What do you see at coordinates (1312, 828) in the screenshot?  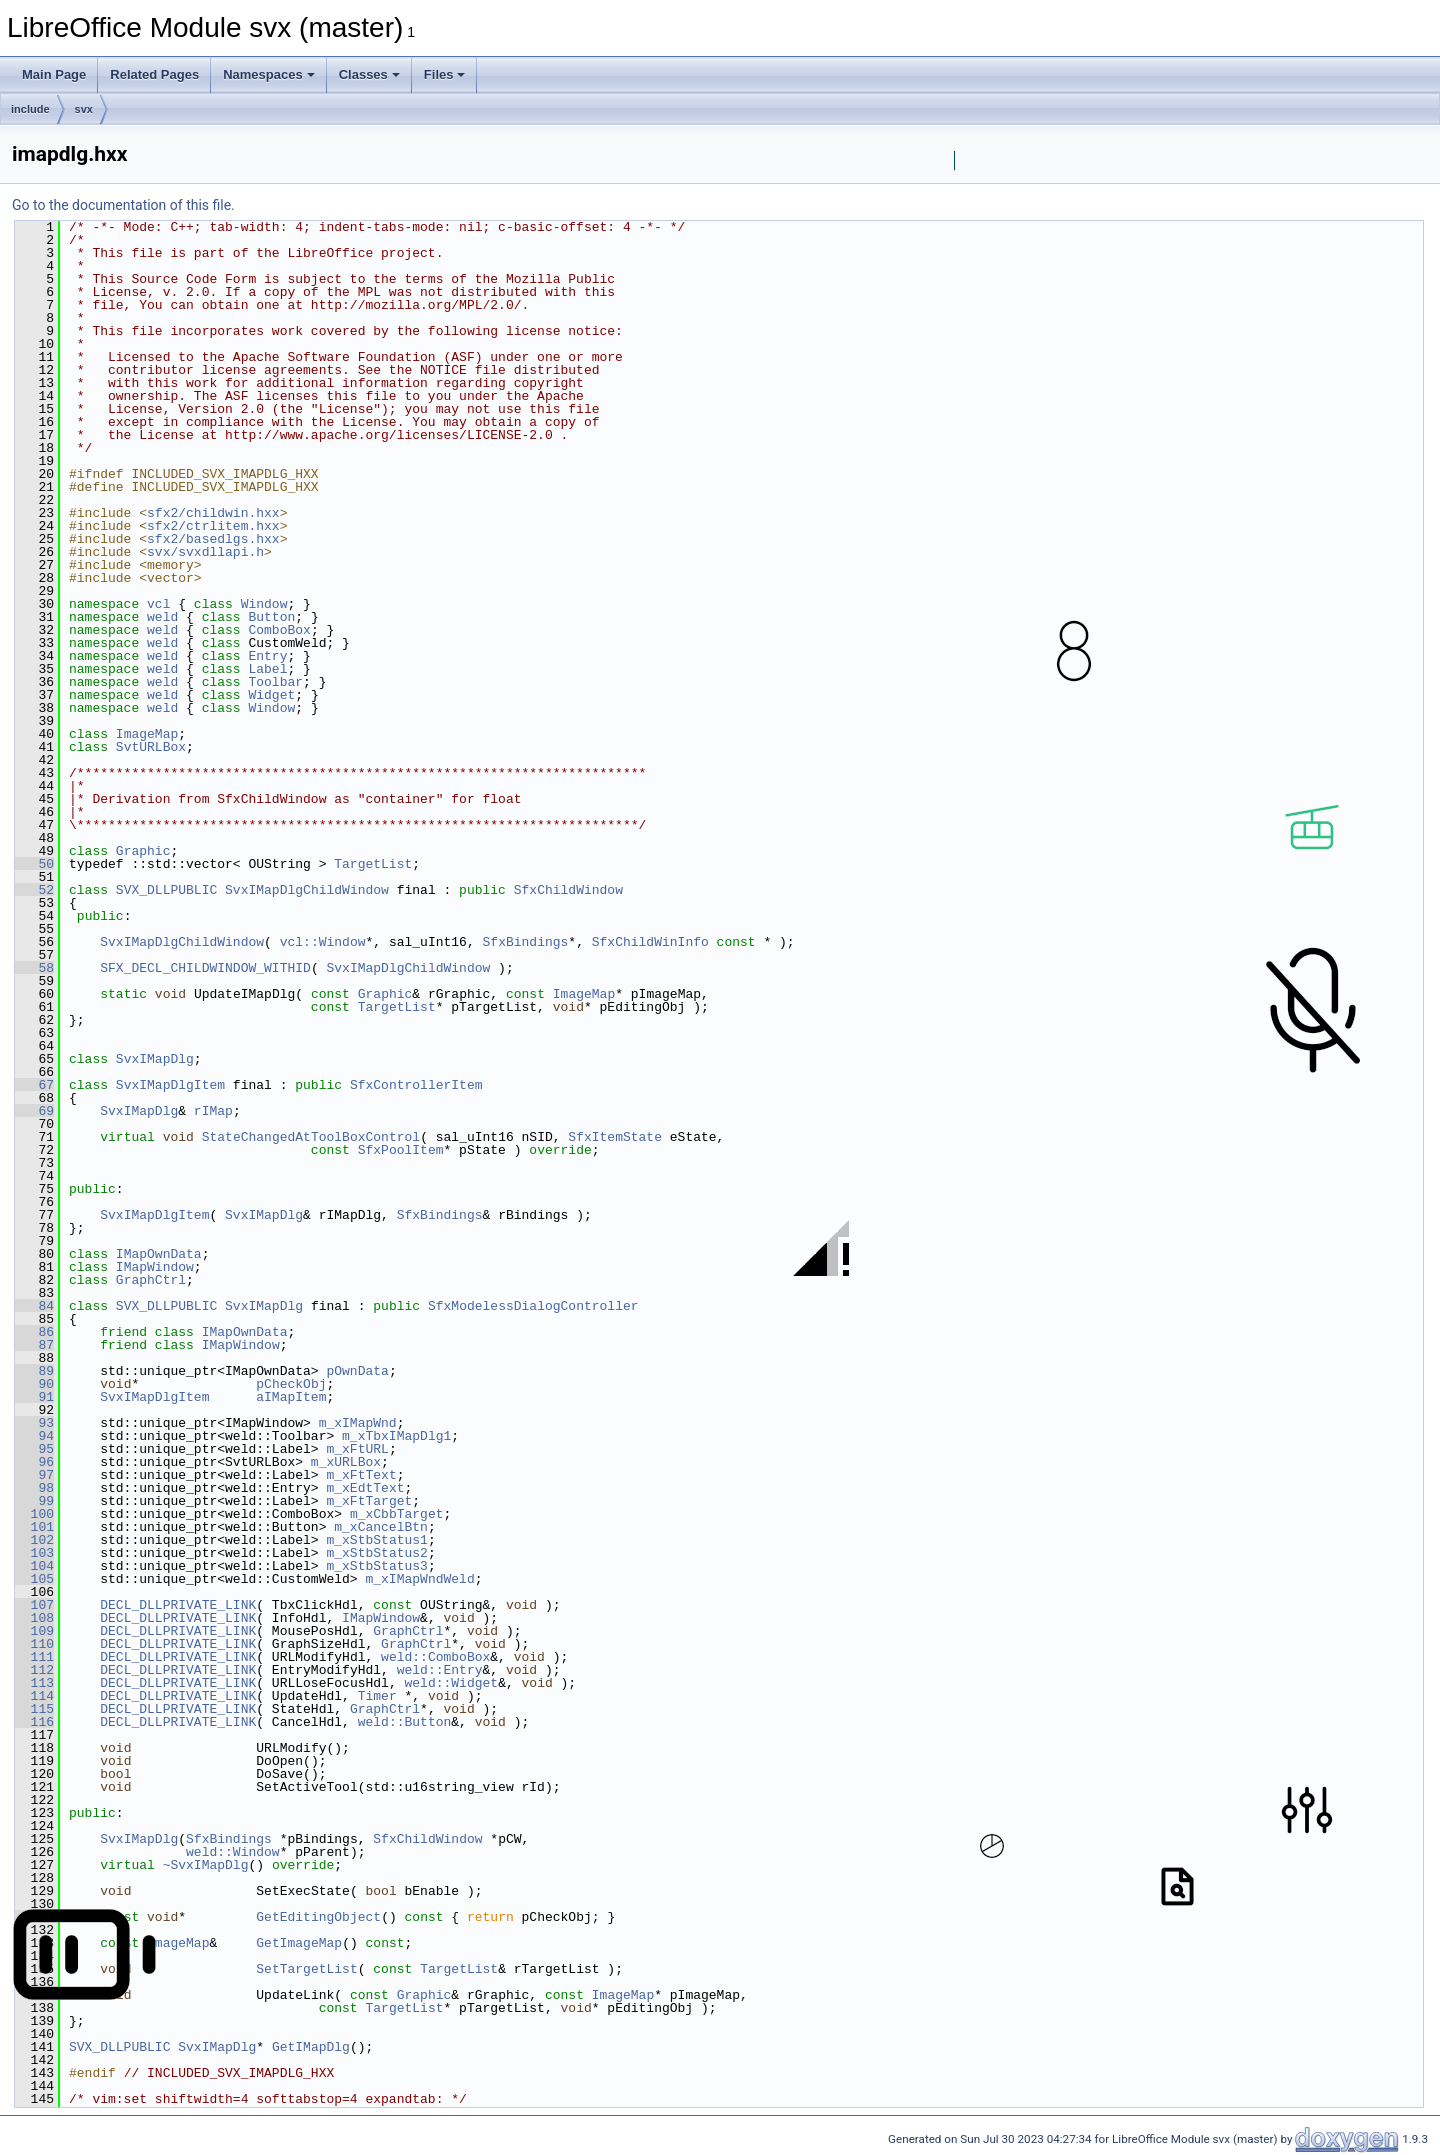 I see `access cable car or gondola transit information` at bounding box center [1312, 828].